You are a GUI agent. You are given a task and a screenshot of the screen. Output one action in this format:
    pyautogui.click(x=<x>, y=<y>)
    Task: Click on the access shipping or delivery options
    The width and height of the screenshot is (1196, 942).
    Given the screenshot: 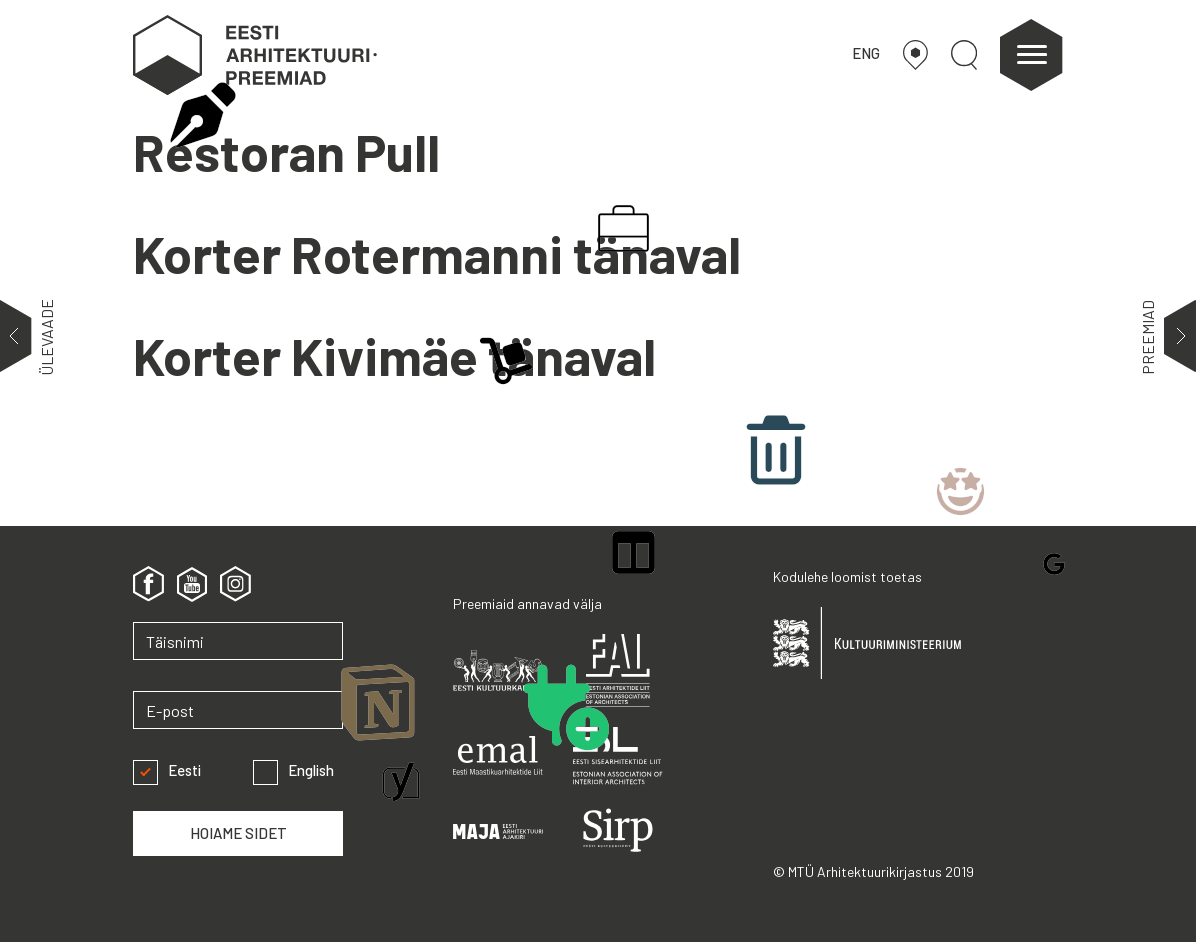 What is the action you would take?
    pyautogui.click(x=506, y=361)
    